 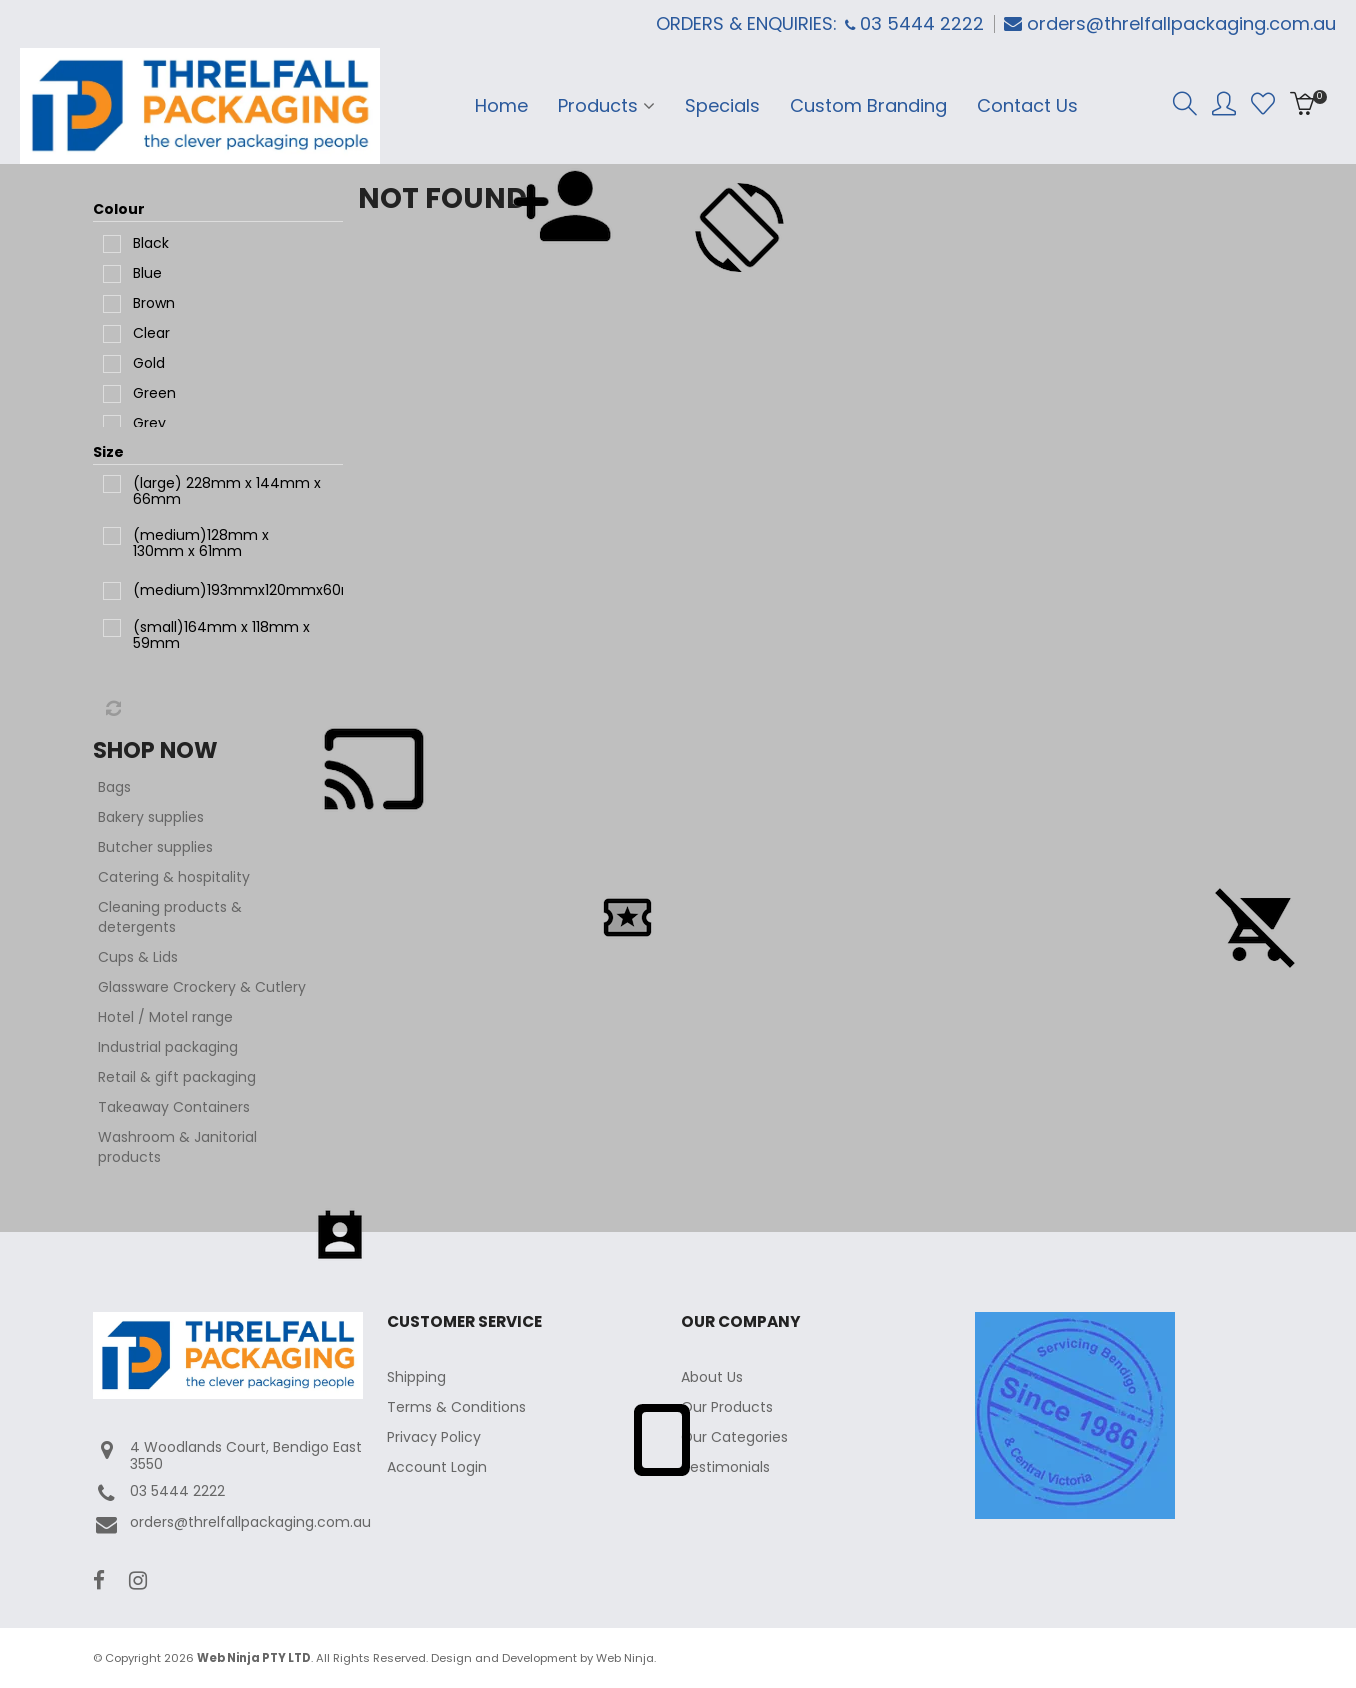 I want to click on view local events or activities, so click(x=627, y=917).